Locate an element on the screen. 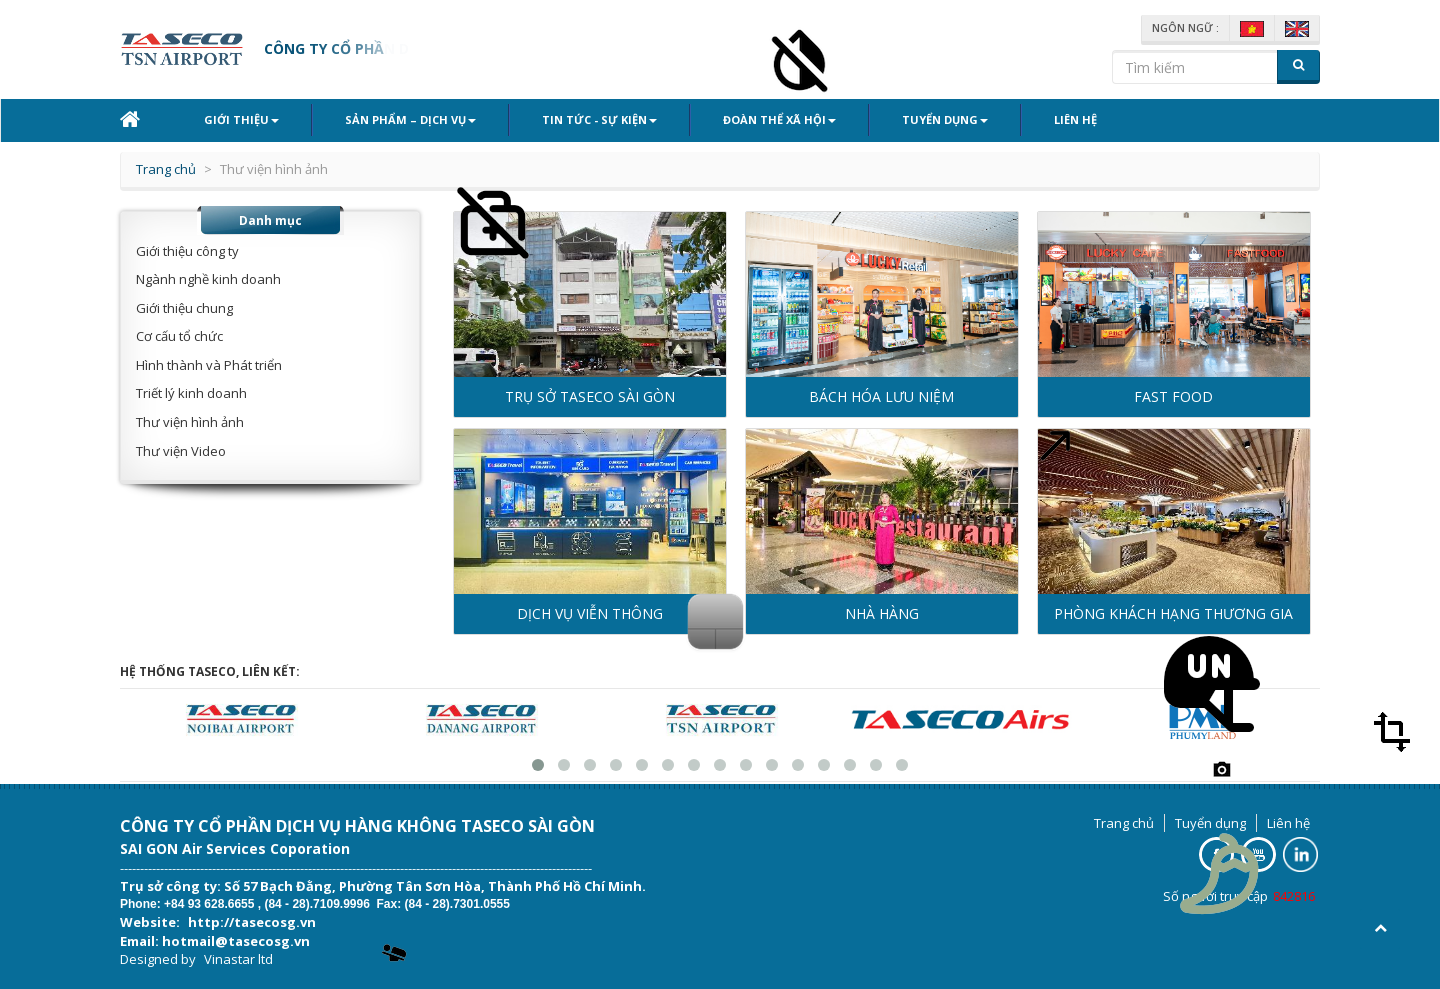 The image size is (1440, 989). take a photo is located at coordinates (1222, 770).